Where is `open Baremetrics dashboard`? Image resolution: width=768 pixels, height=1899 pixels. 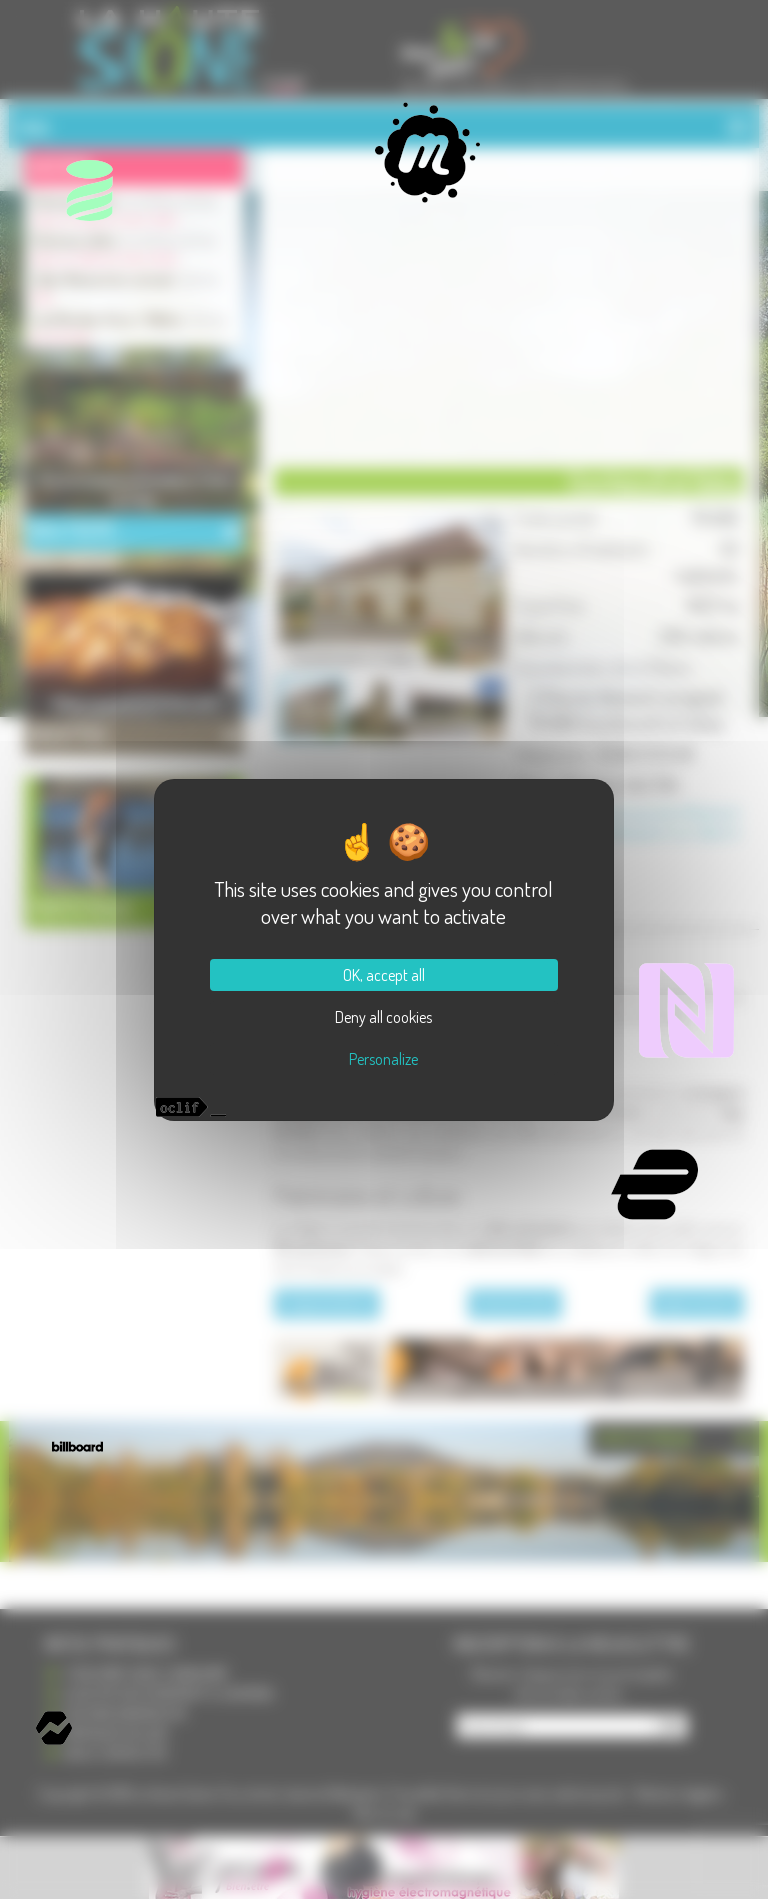 open Baremetrics dashboard is located at coordinates (54, 1728).